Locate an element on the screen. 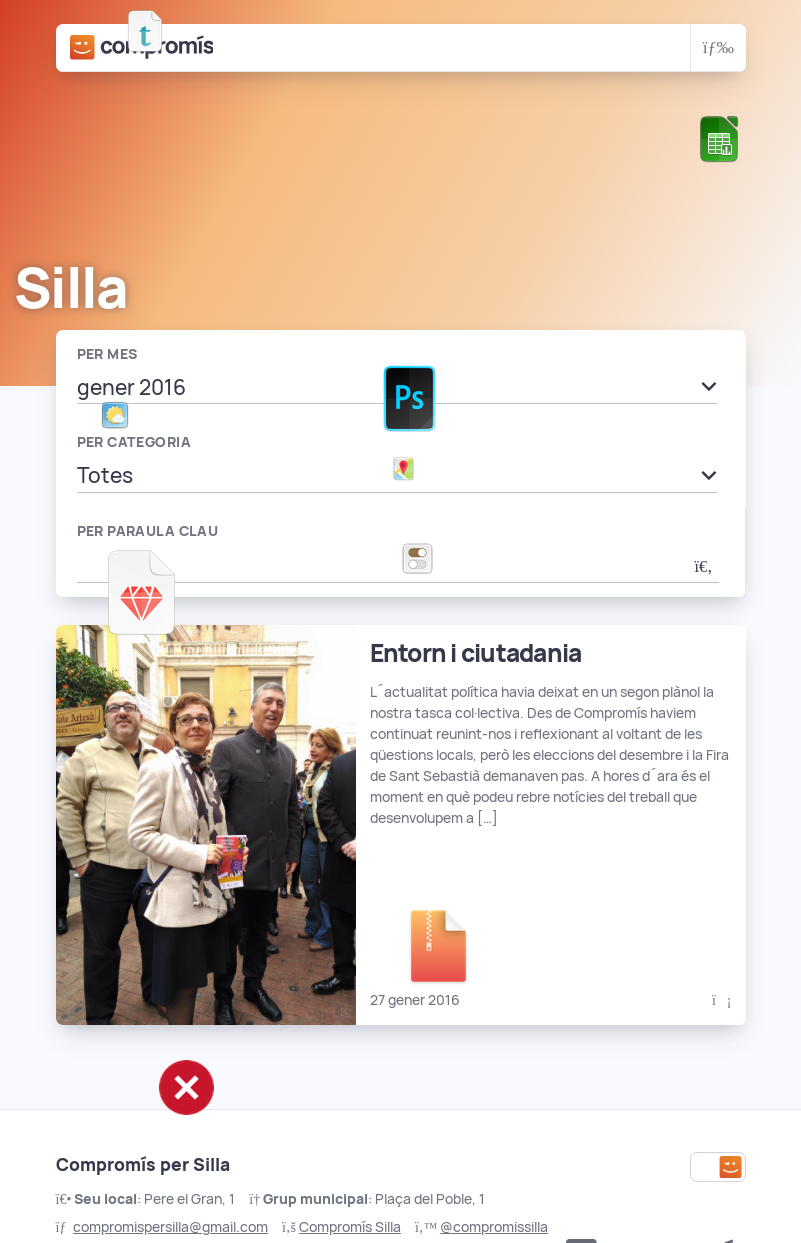  open a GPX route or waypoint file is located at coordinates (403, 468).